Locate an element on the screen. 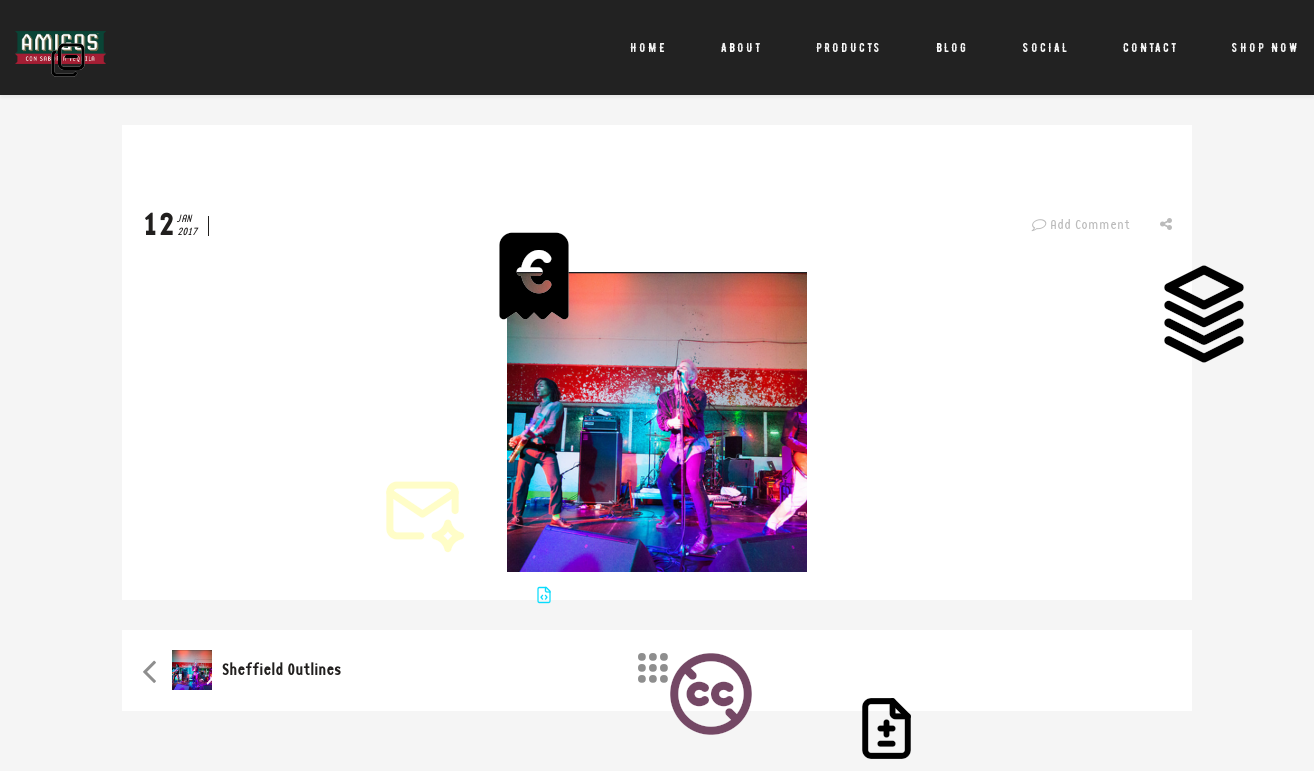 The image size is (1314, 771). view source code file is located at coordinates (544, 595).